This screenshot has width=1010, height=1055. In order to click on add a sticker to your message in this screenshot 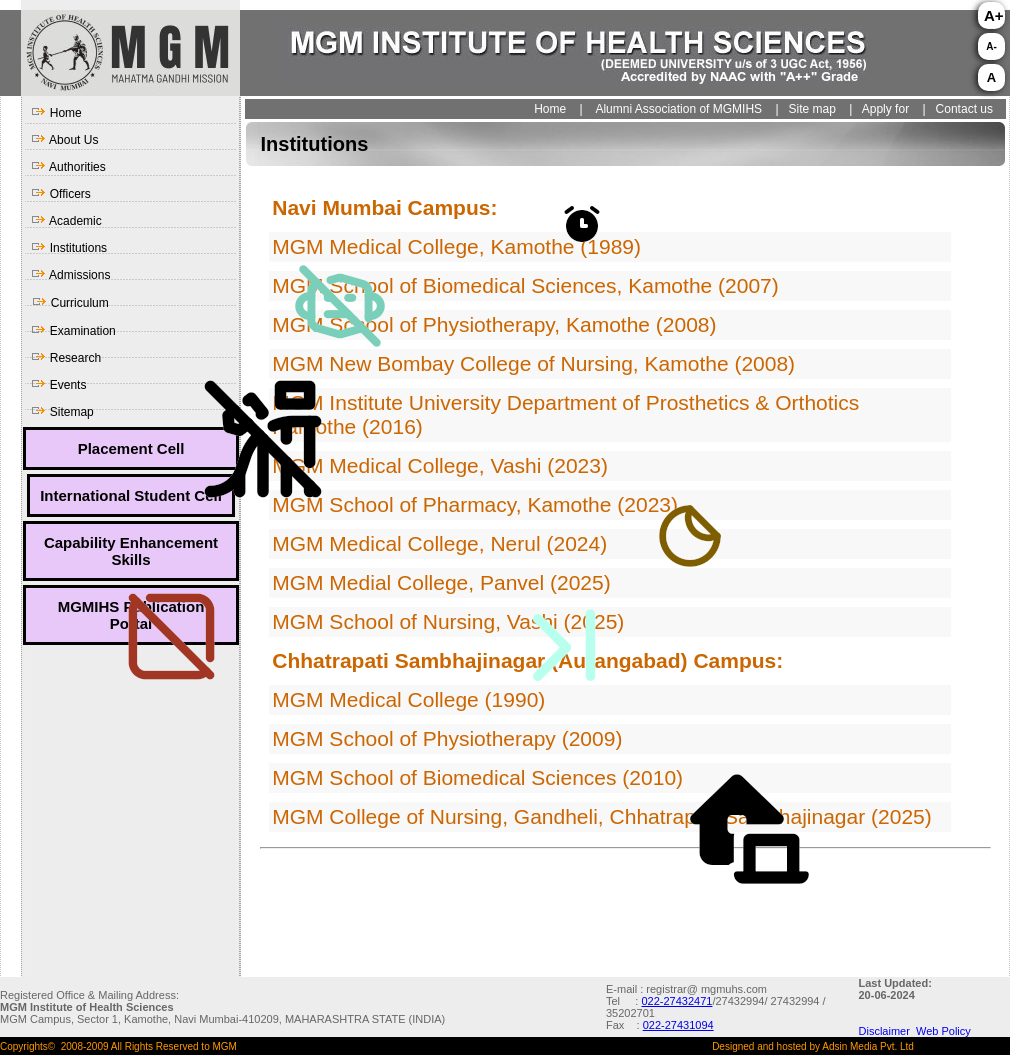, I will do `click(690, 536)`.